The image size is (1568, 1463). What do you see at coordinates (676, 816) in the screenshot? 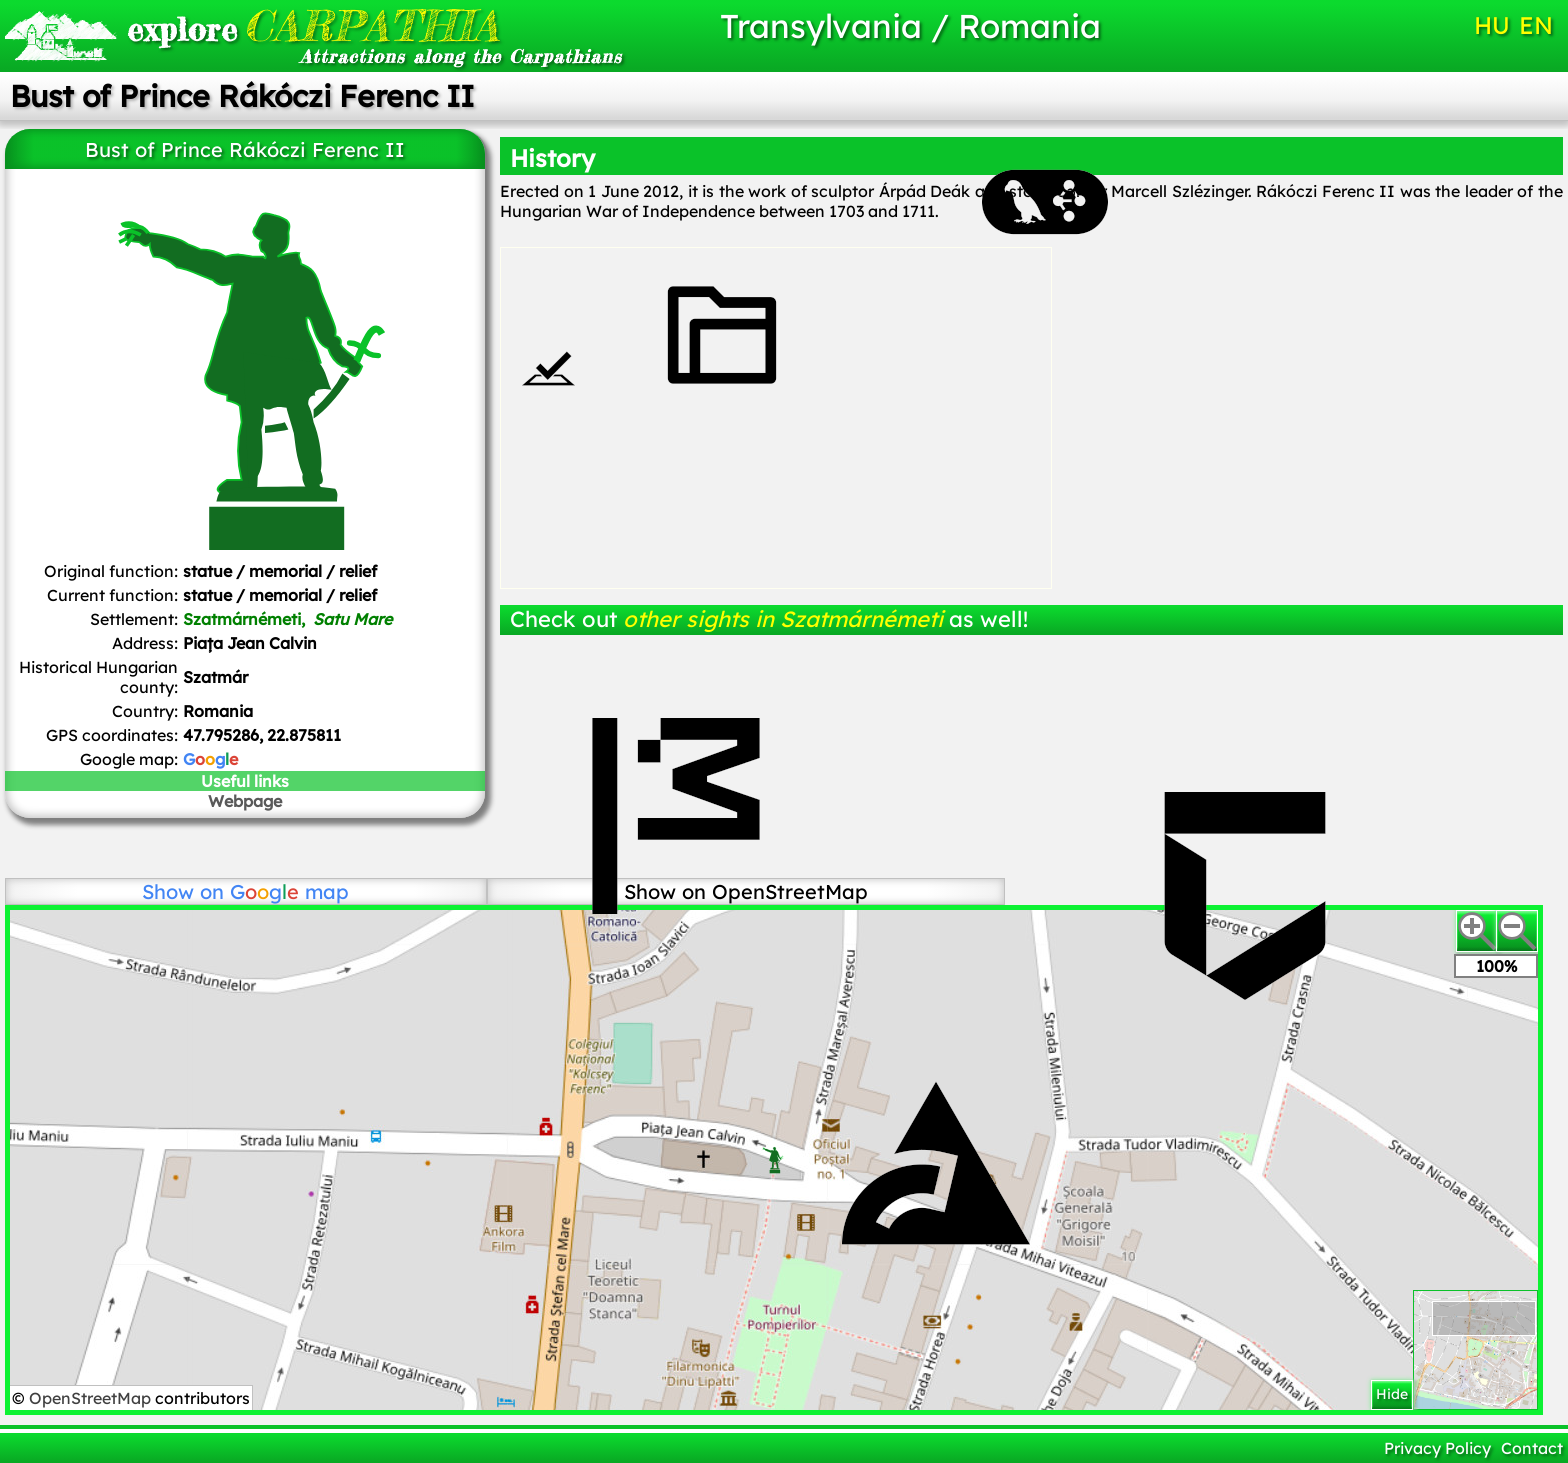
I see `mozilla corporation logo` at bounding box center [676, 816].